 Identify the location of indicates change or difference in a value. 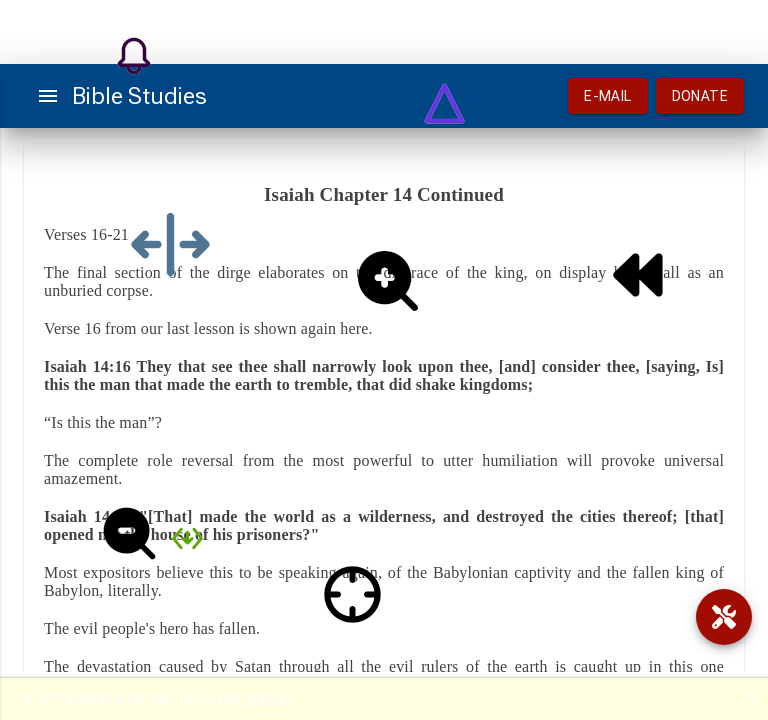
(444, 103).